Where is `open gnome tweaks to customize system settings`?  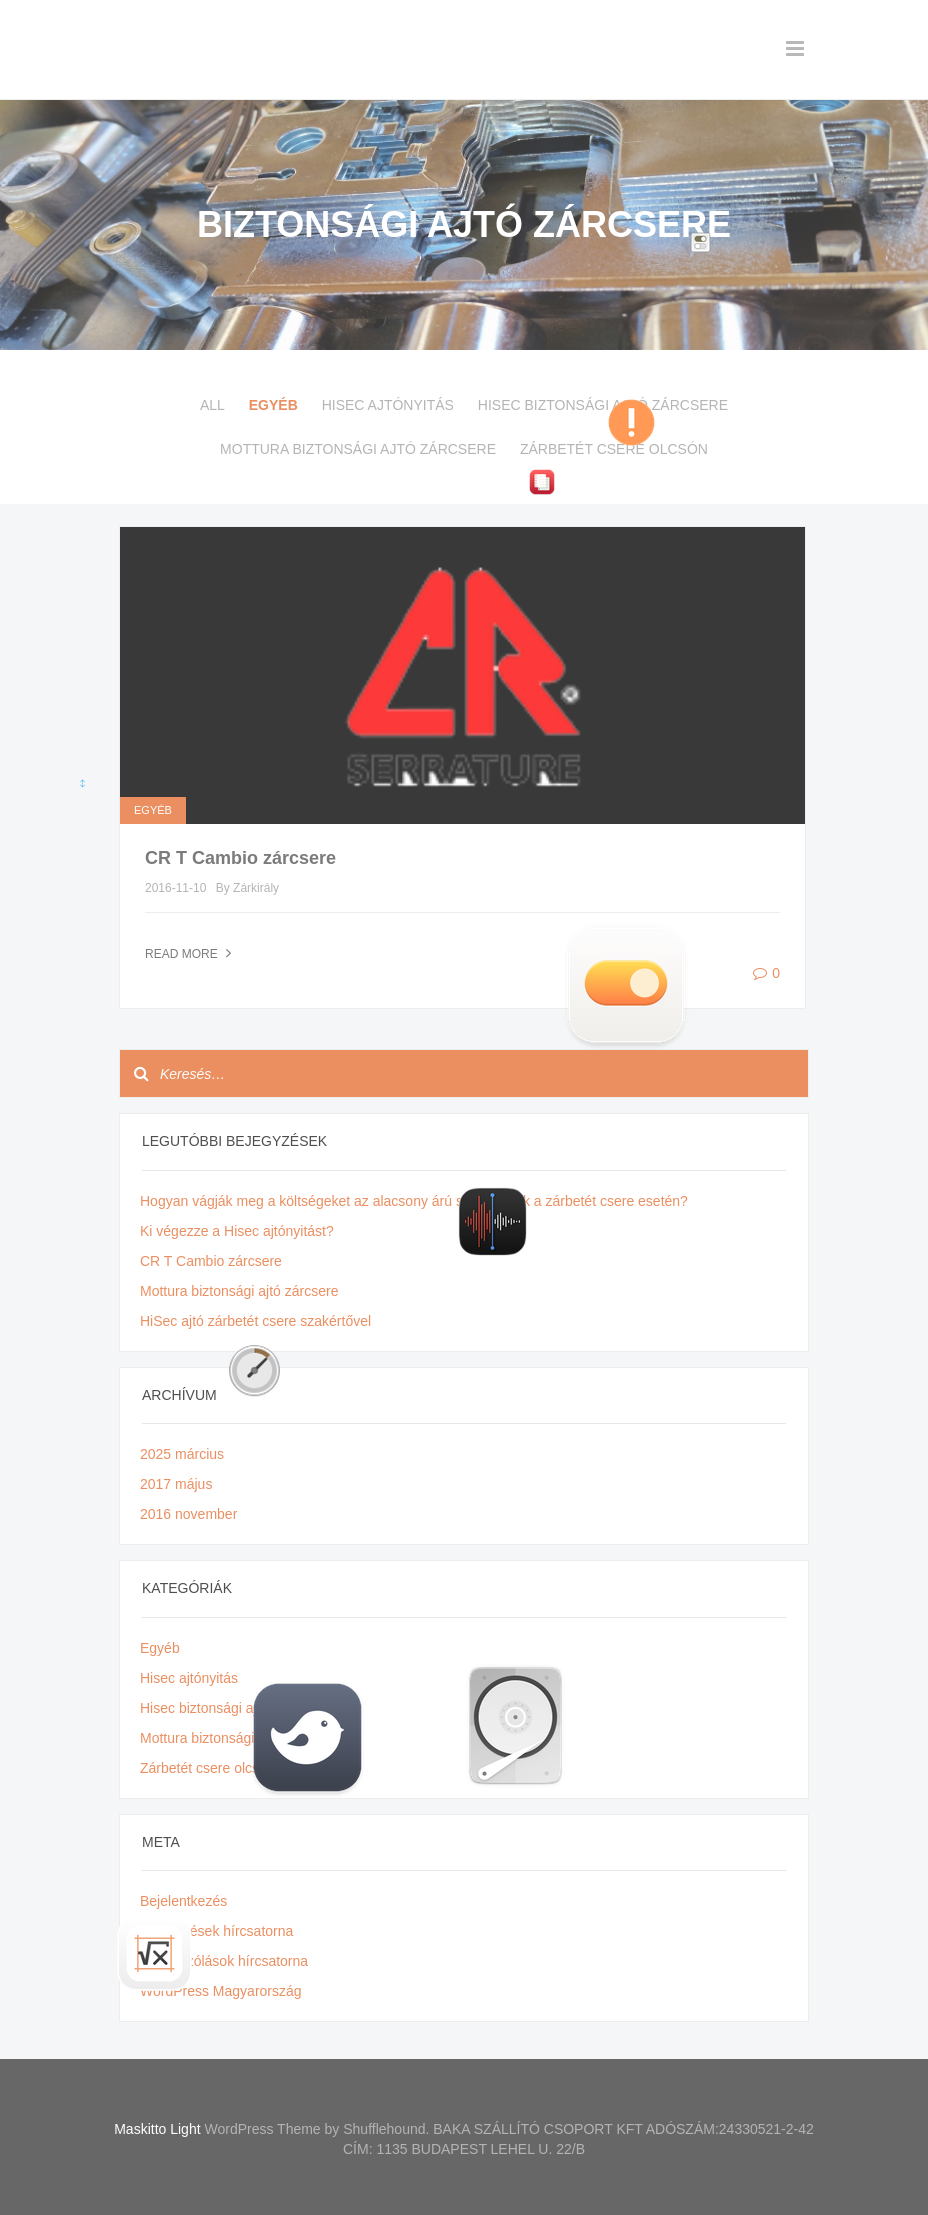
open gnome tweaks to customize system settings is located at coordinates (700, 242).